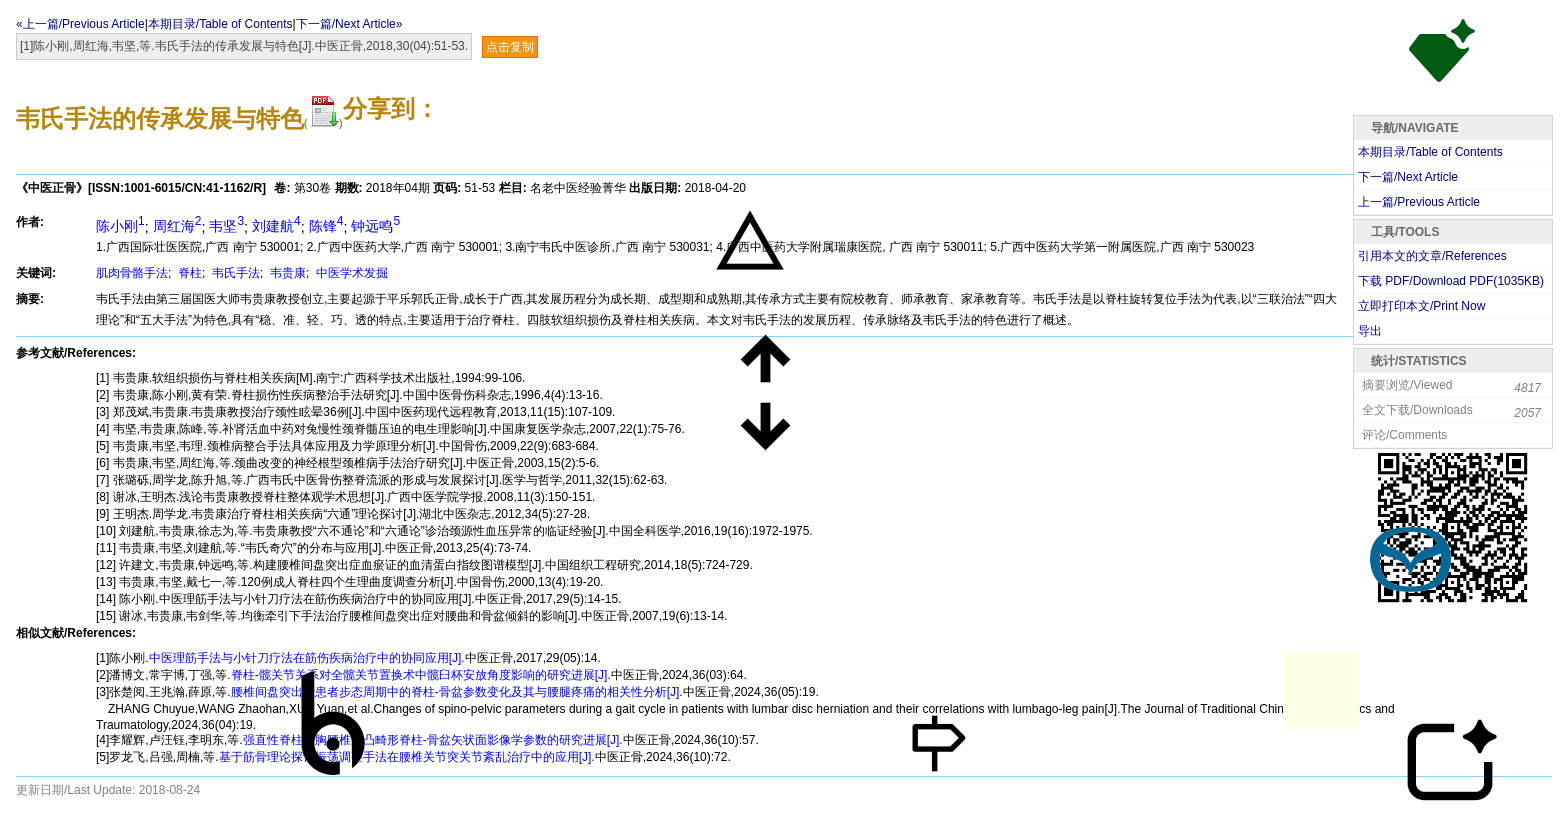  I want to click on stop media playback, so click(1321, 690).